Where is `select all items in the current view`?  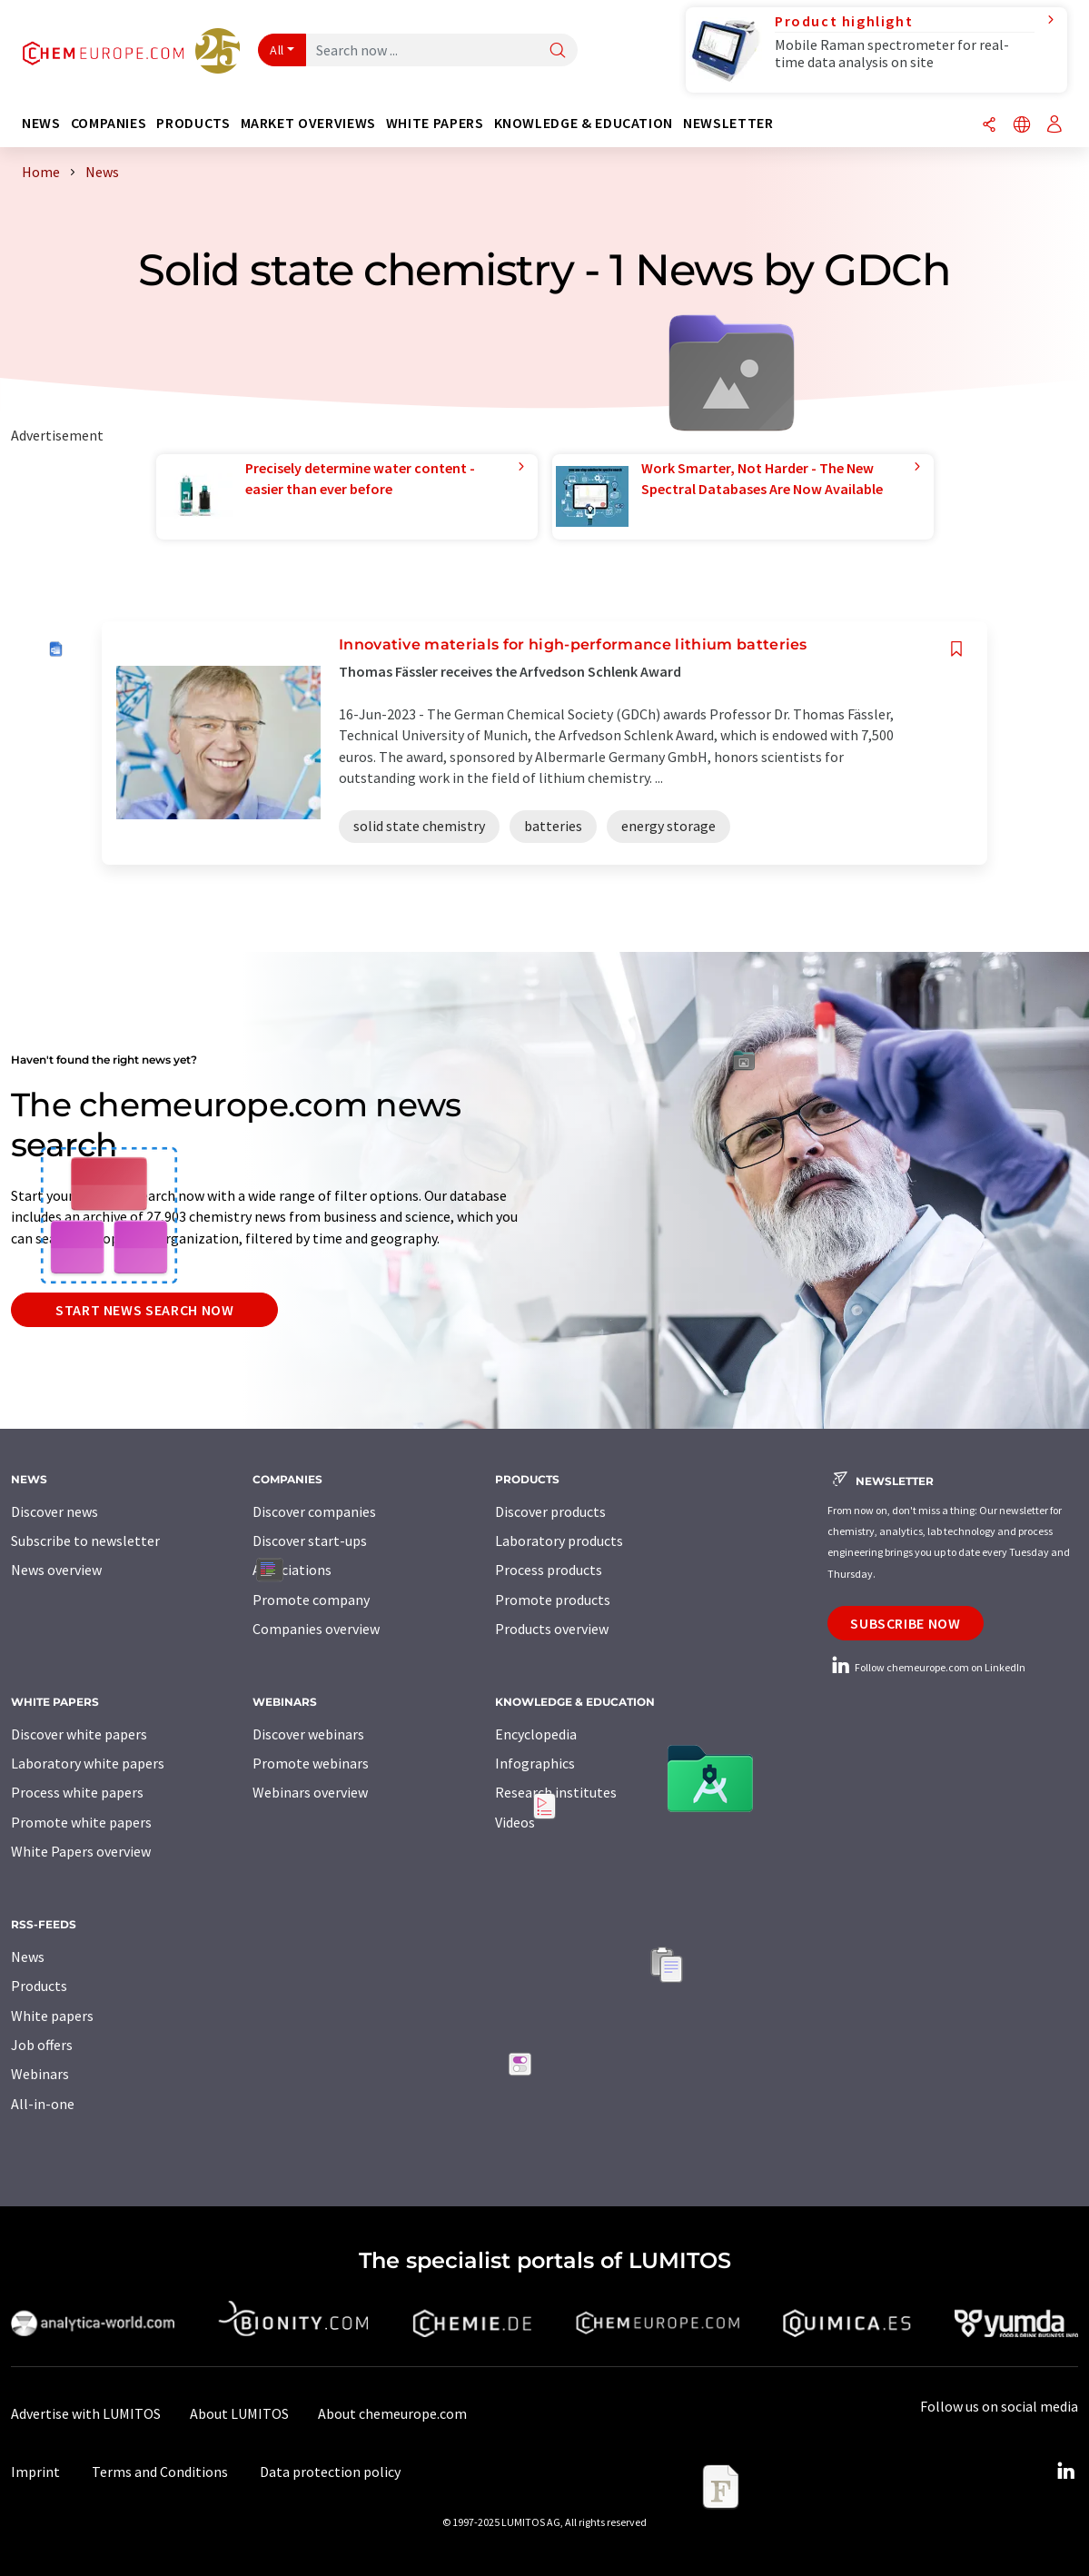 select all items in the current view is located at coordinates (109, 1215).